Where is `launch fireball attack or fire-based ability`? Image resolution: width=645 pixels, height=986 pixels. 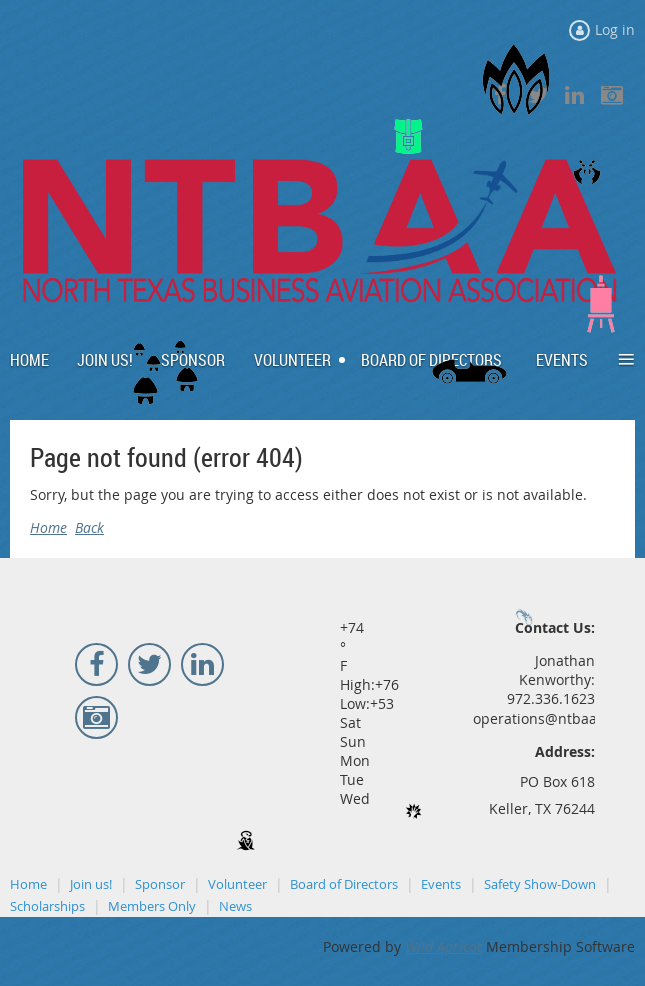 launch fireball attack or fire-based ability is located at coordinates (524, 617).